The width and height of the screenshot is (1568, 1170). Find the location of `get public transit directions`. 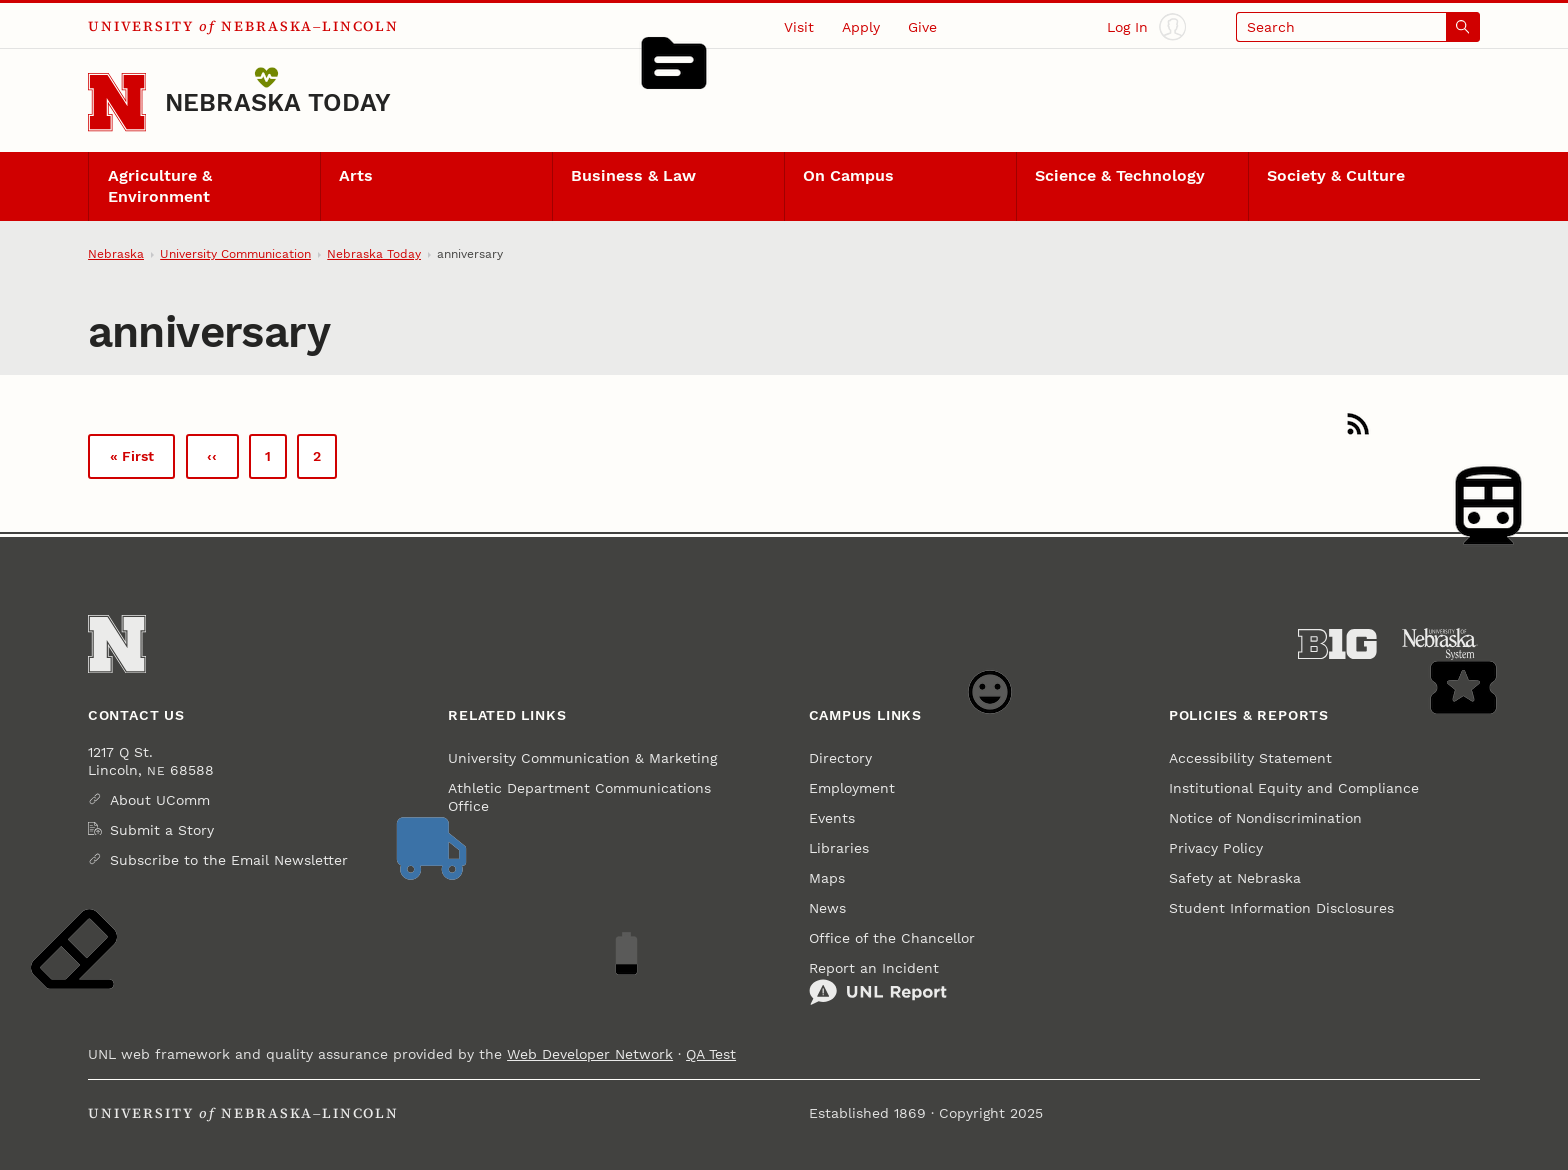

get public transit directions is located at coordinates (1488, 507).